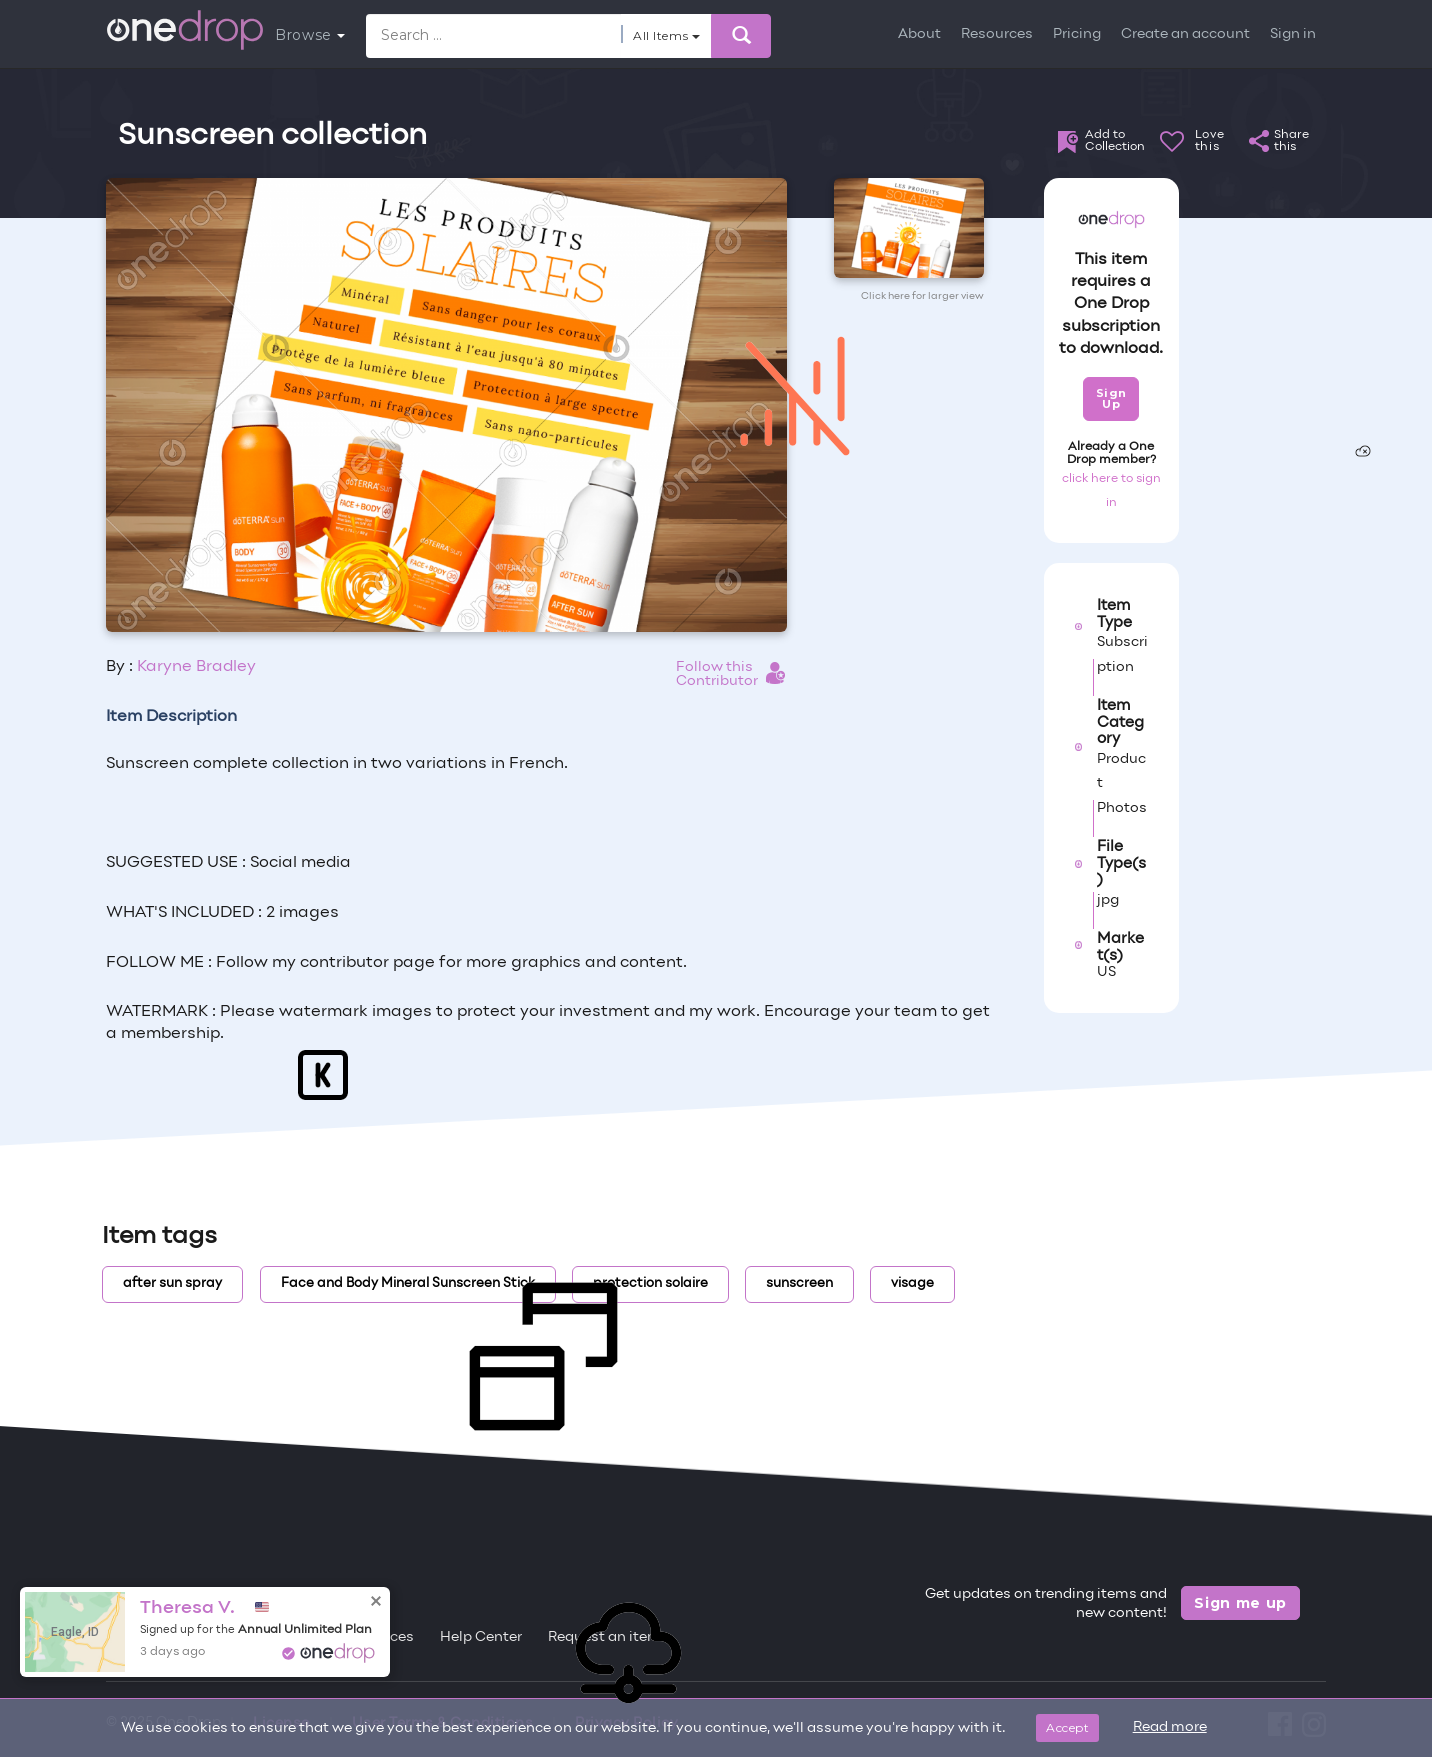 The height and width of the screenshot is (1757, 1432). I want to click on indicates no cellular signal or network connection, so click(797, 398).